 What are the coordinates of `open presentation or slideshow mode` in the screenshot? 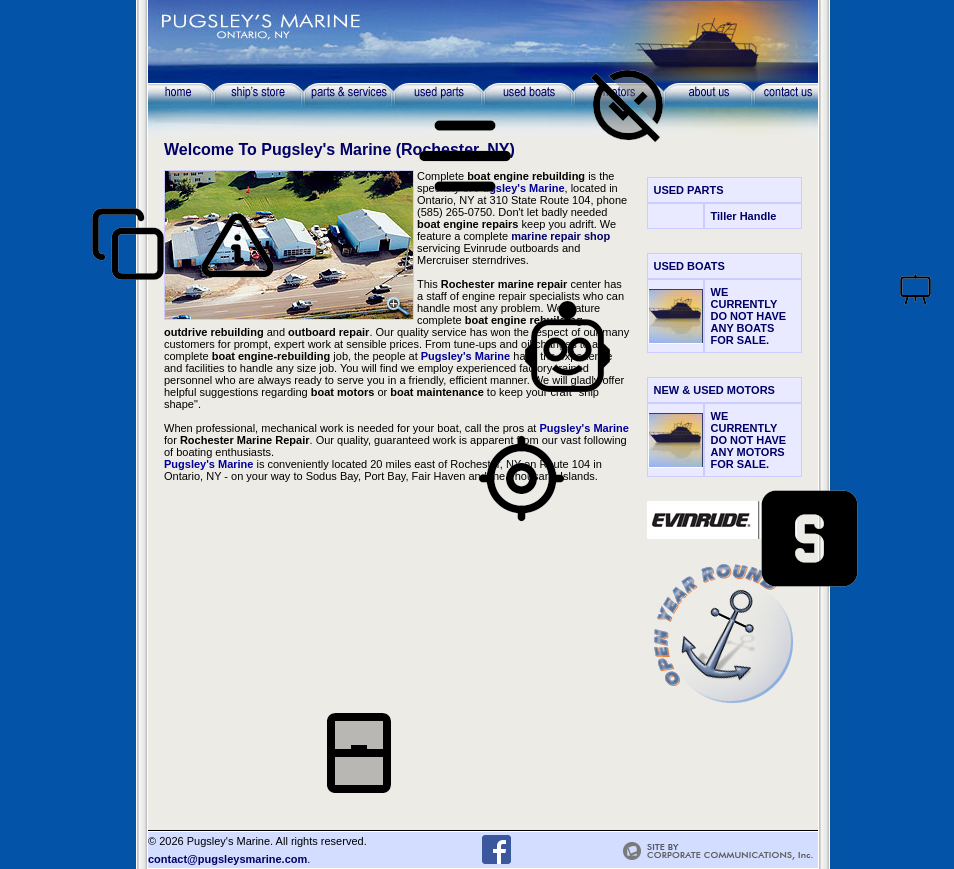 It's located at (915, 289).